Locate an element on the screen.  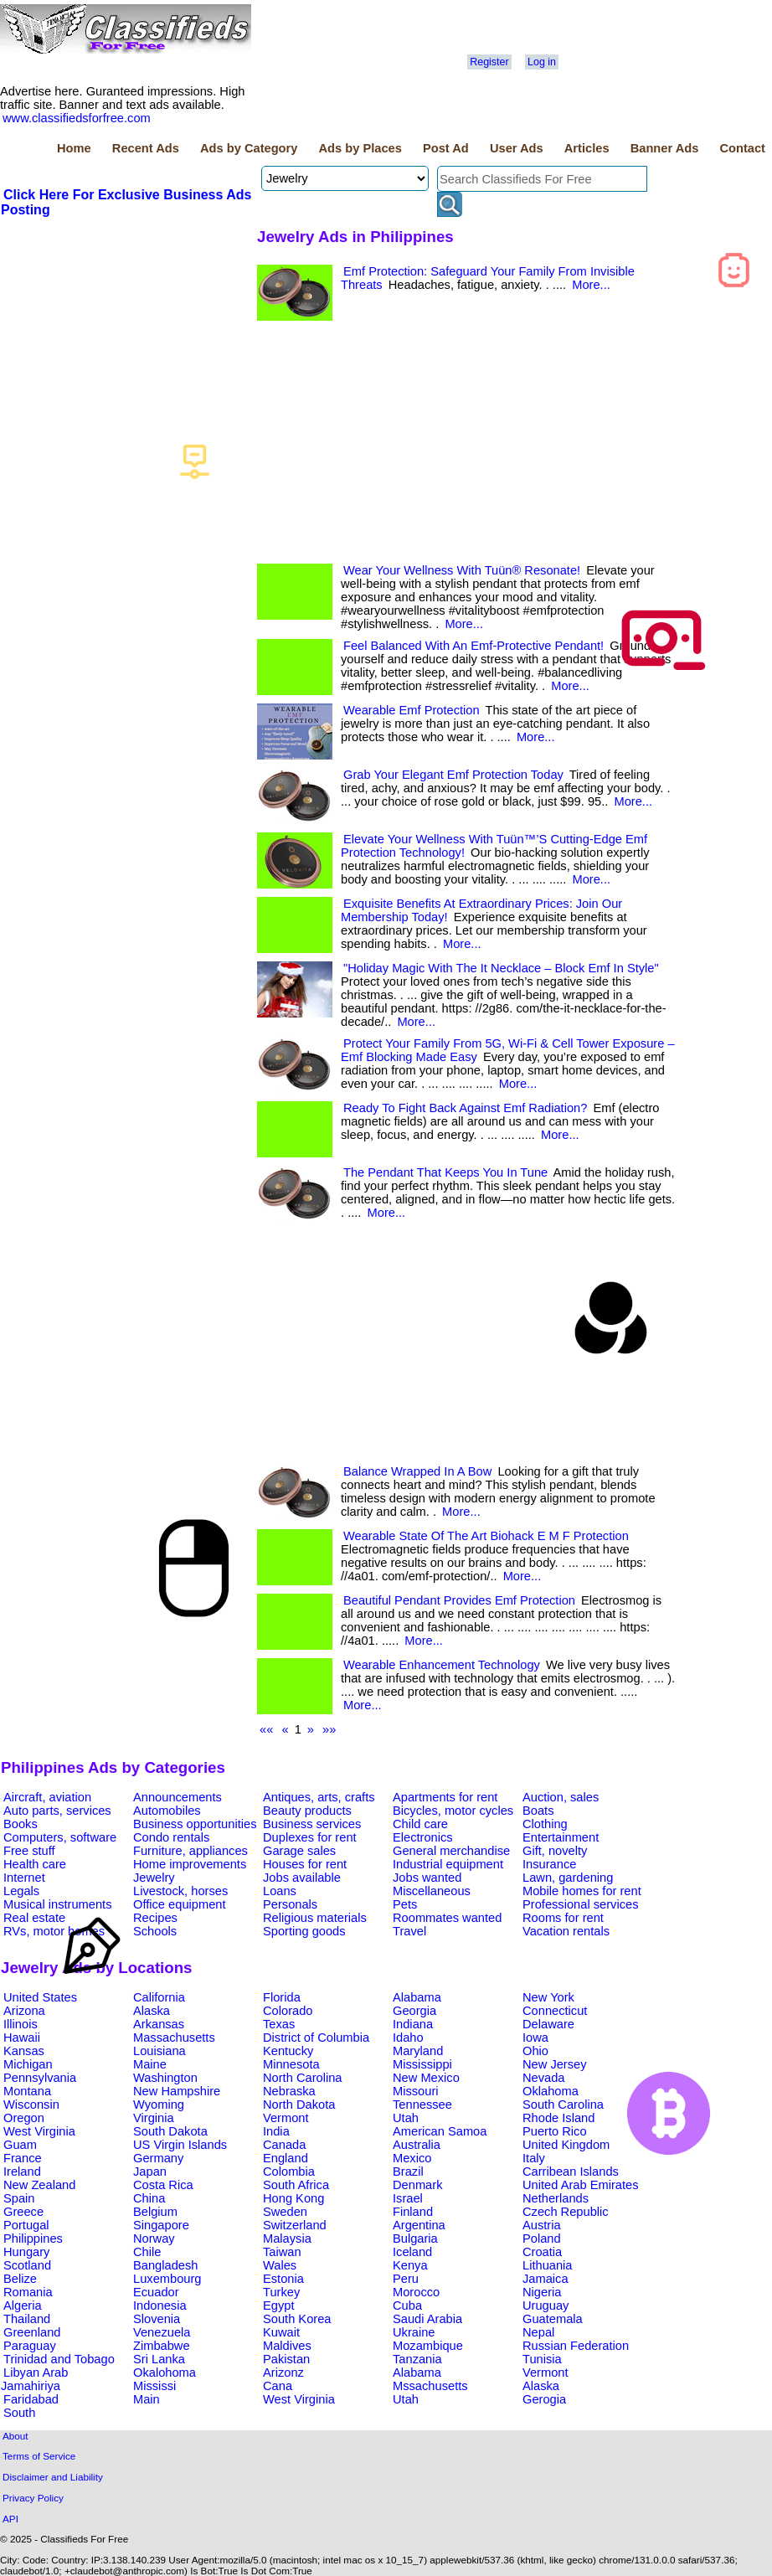
right-click action indicator is located at coordinates (193, 1568).